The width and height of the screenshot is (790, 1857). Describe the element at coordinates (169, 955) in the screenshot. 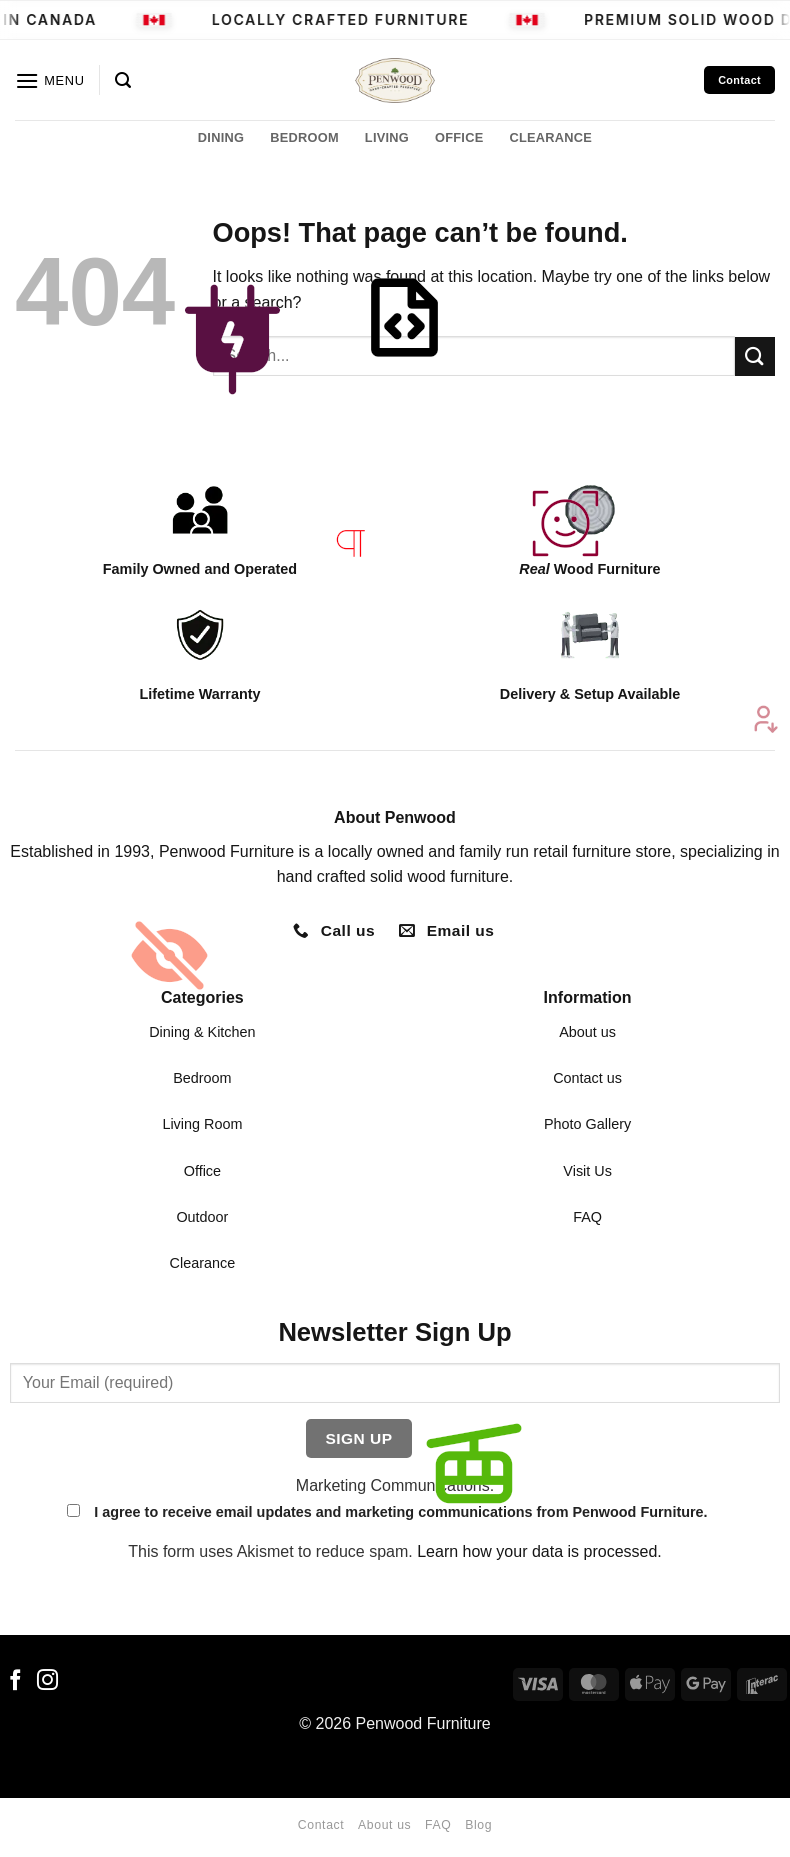

I see `hide password or sensitive content` at that location.